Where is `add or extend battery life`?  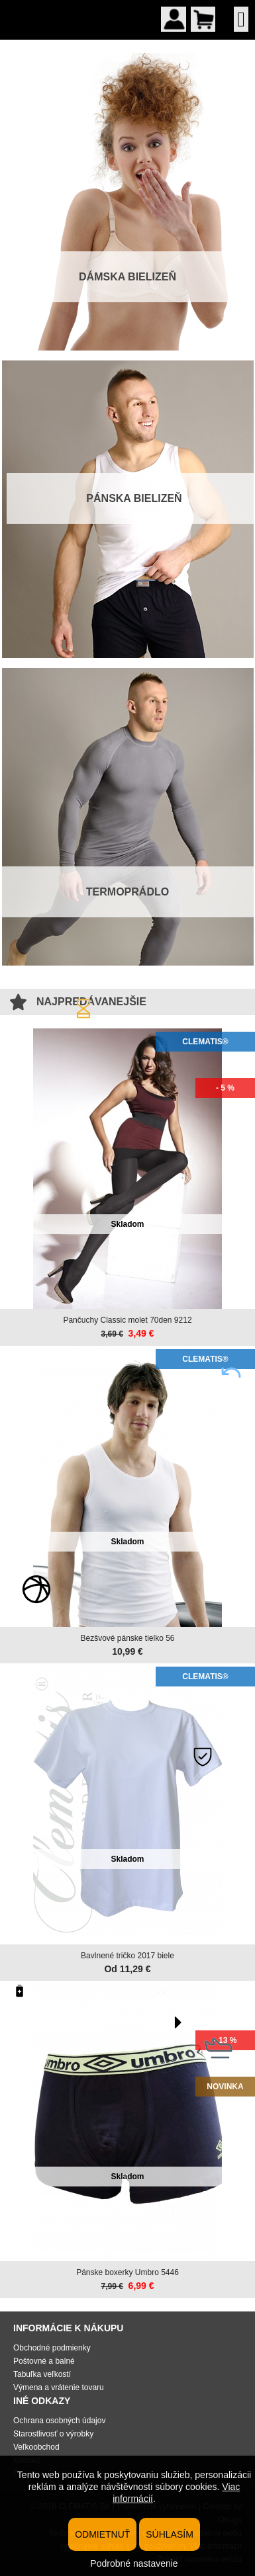 add or extend battery life is located at coordinates (19, 1991).